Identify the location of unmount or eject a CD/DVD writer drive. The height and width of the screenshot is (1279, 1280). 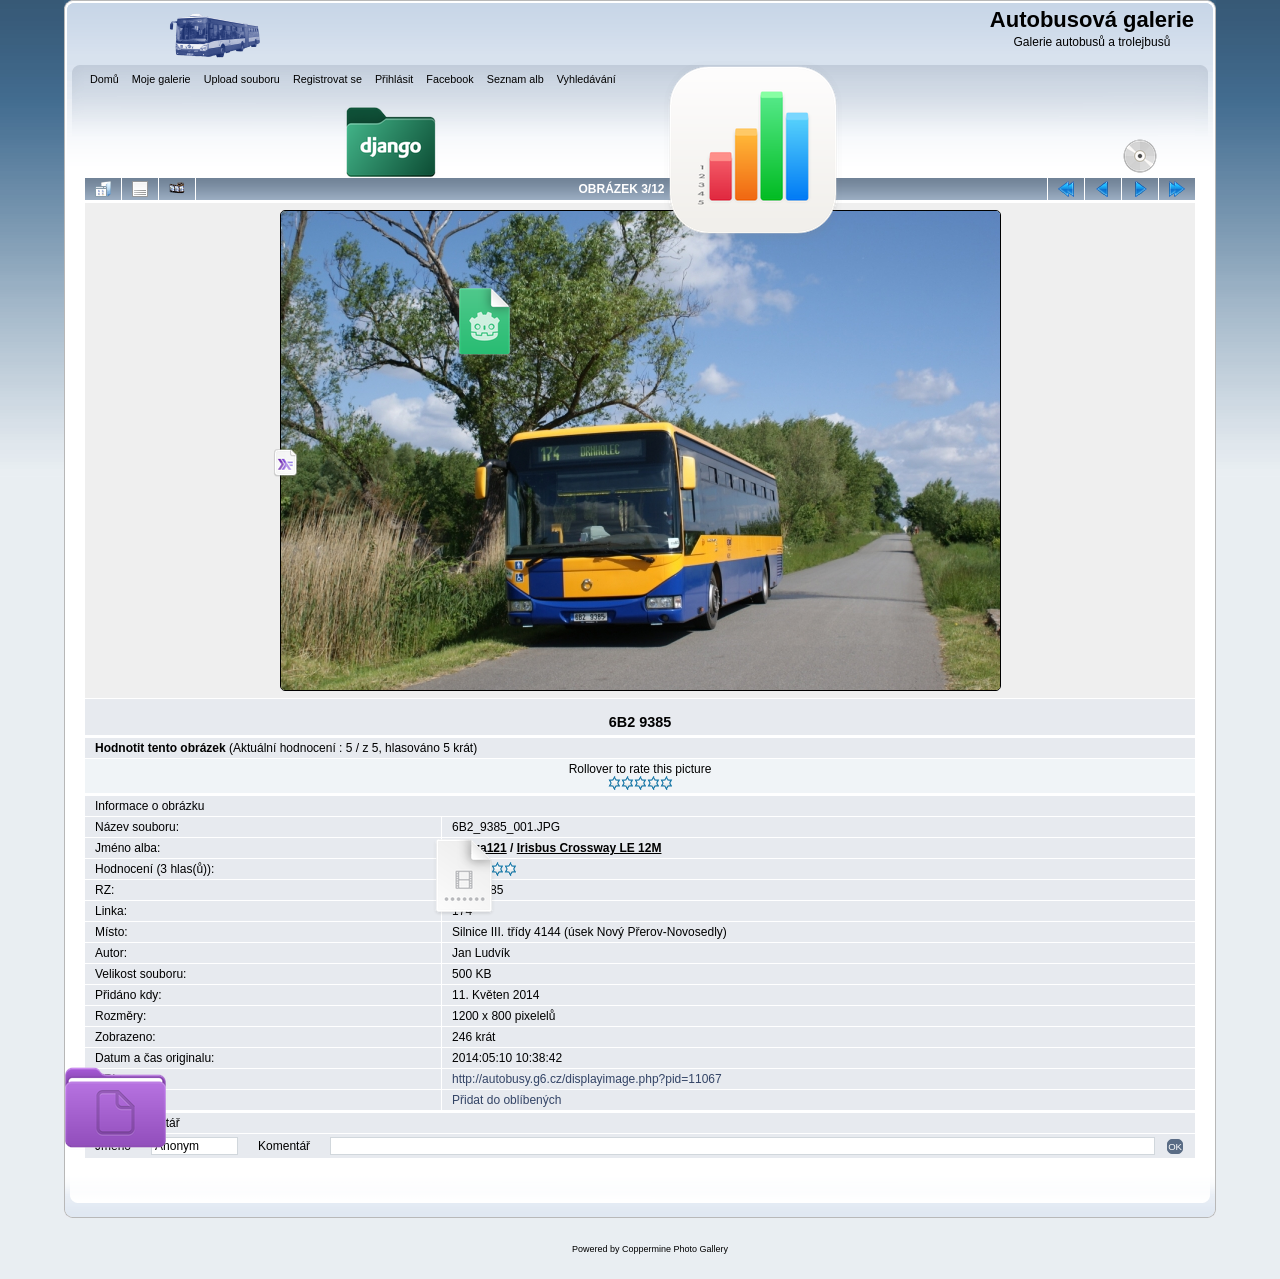
(1140, 156).